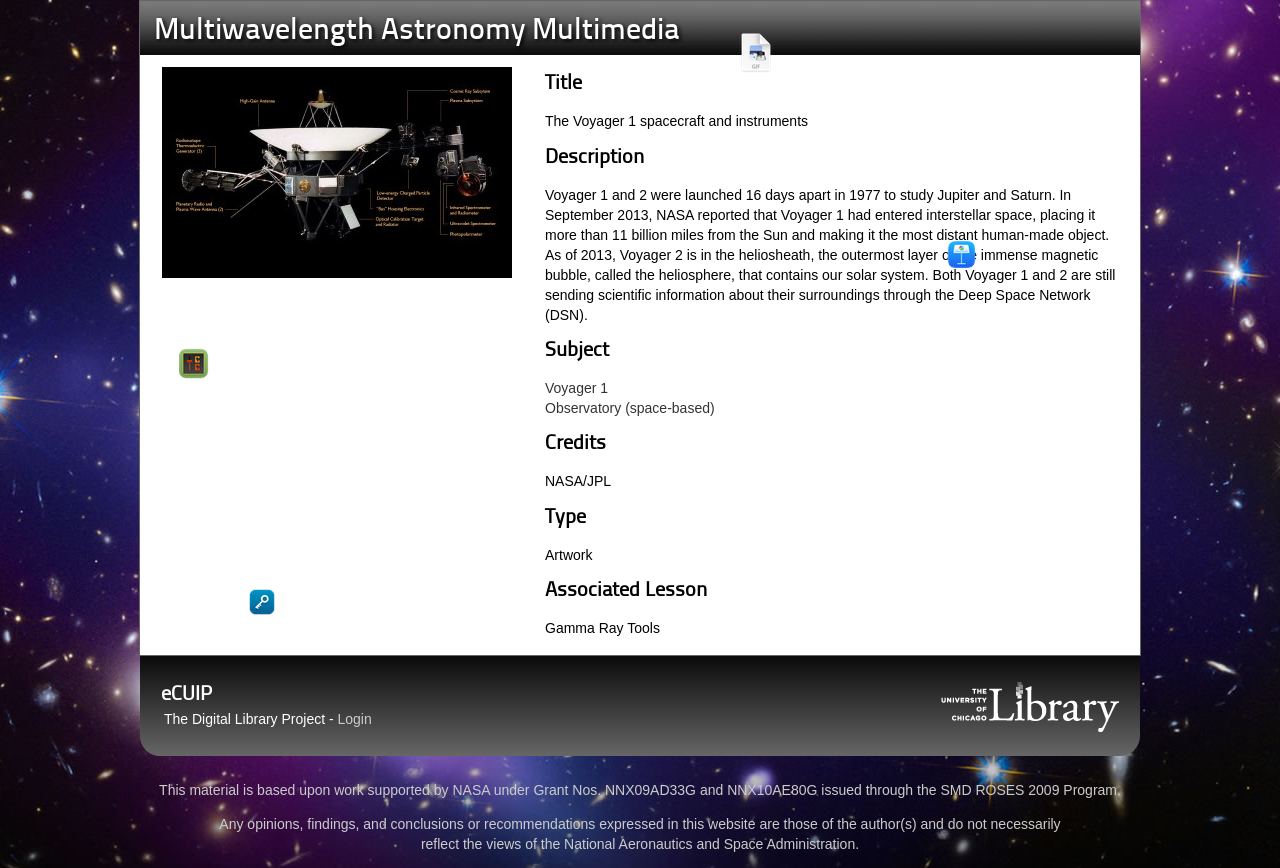  What do you see at coordinates (961, 254) in the screenshot?
I see `open keynote to create or edit presentations` at bounding box center [961, 254].